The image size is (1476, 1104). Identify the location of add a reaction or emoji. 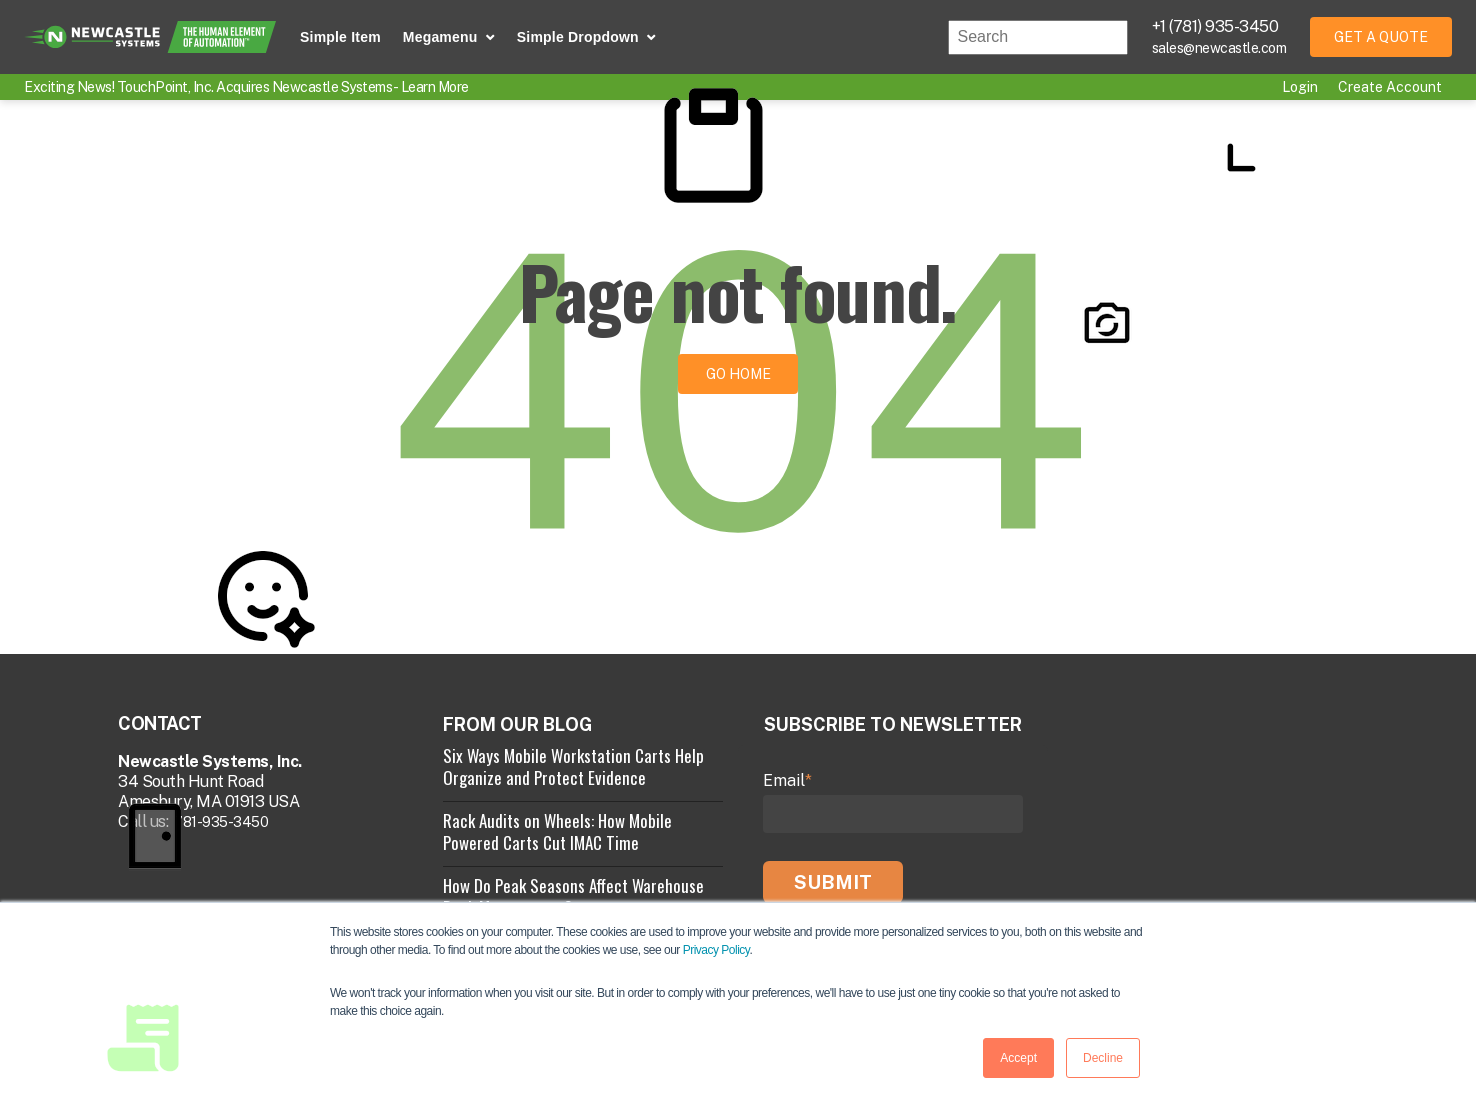
(263, 596).